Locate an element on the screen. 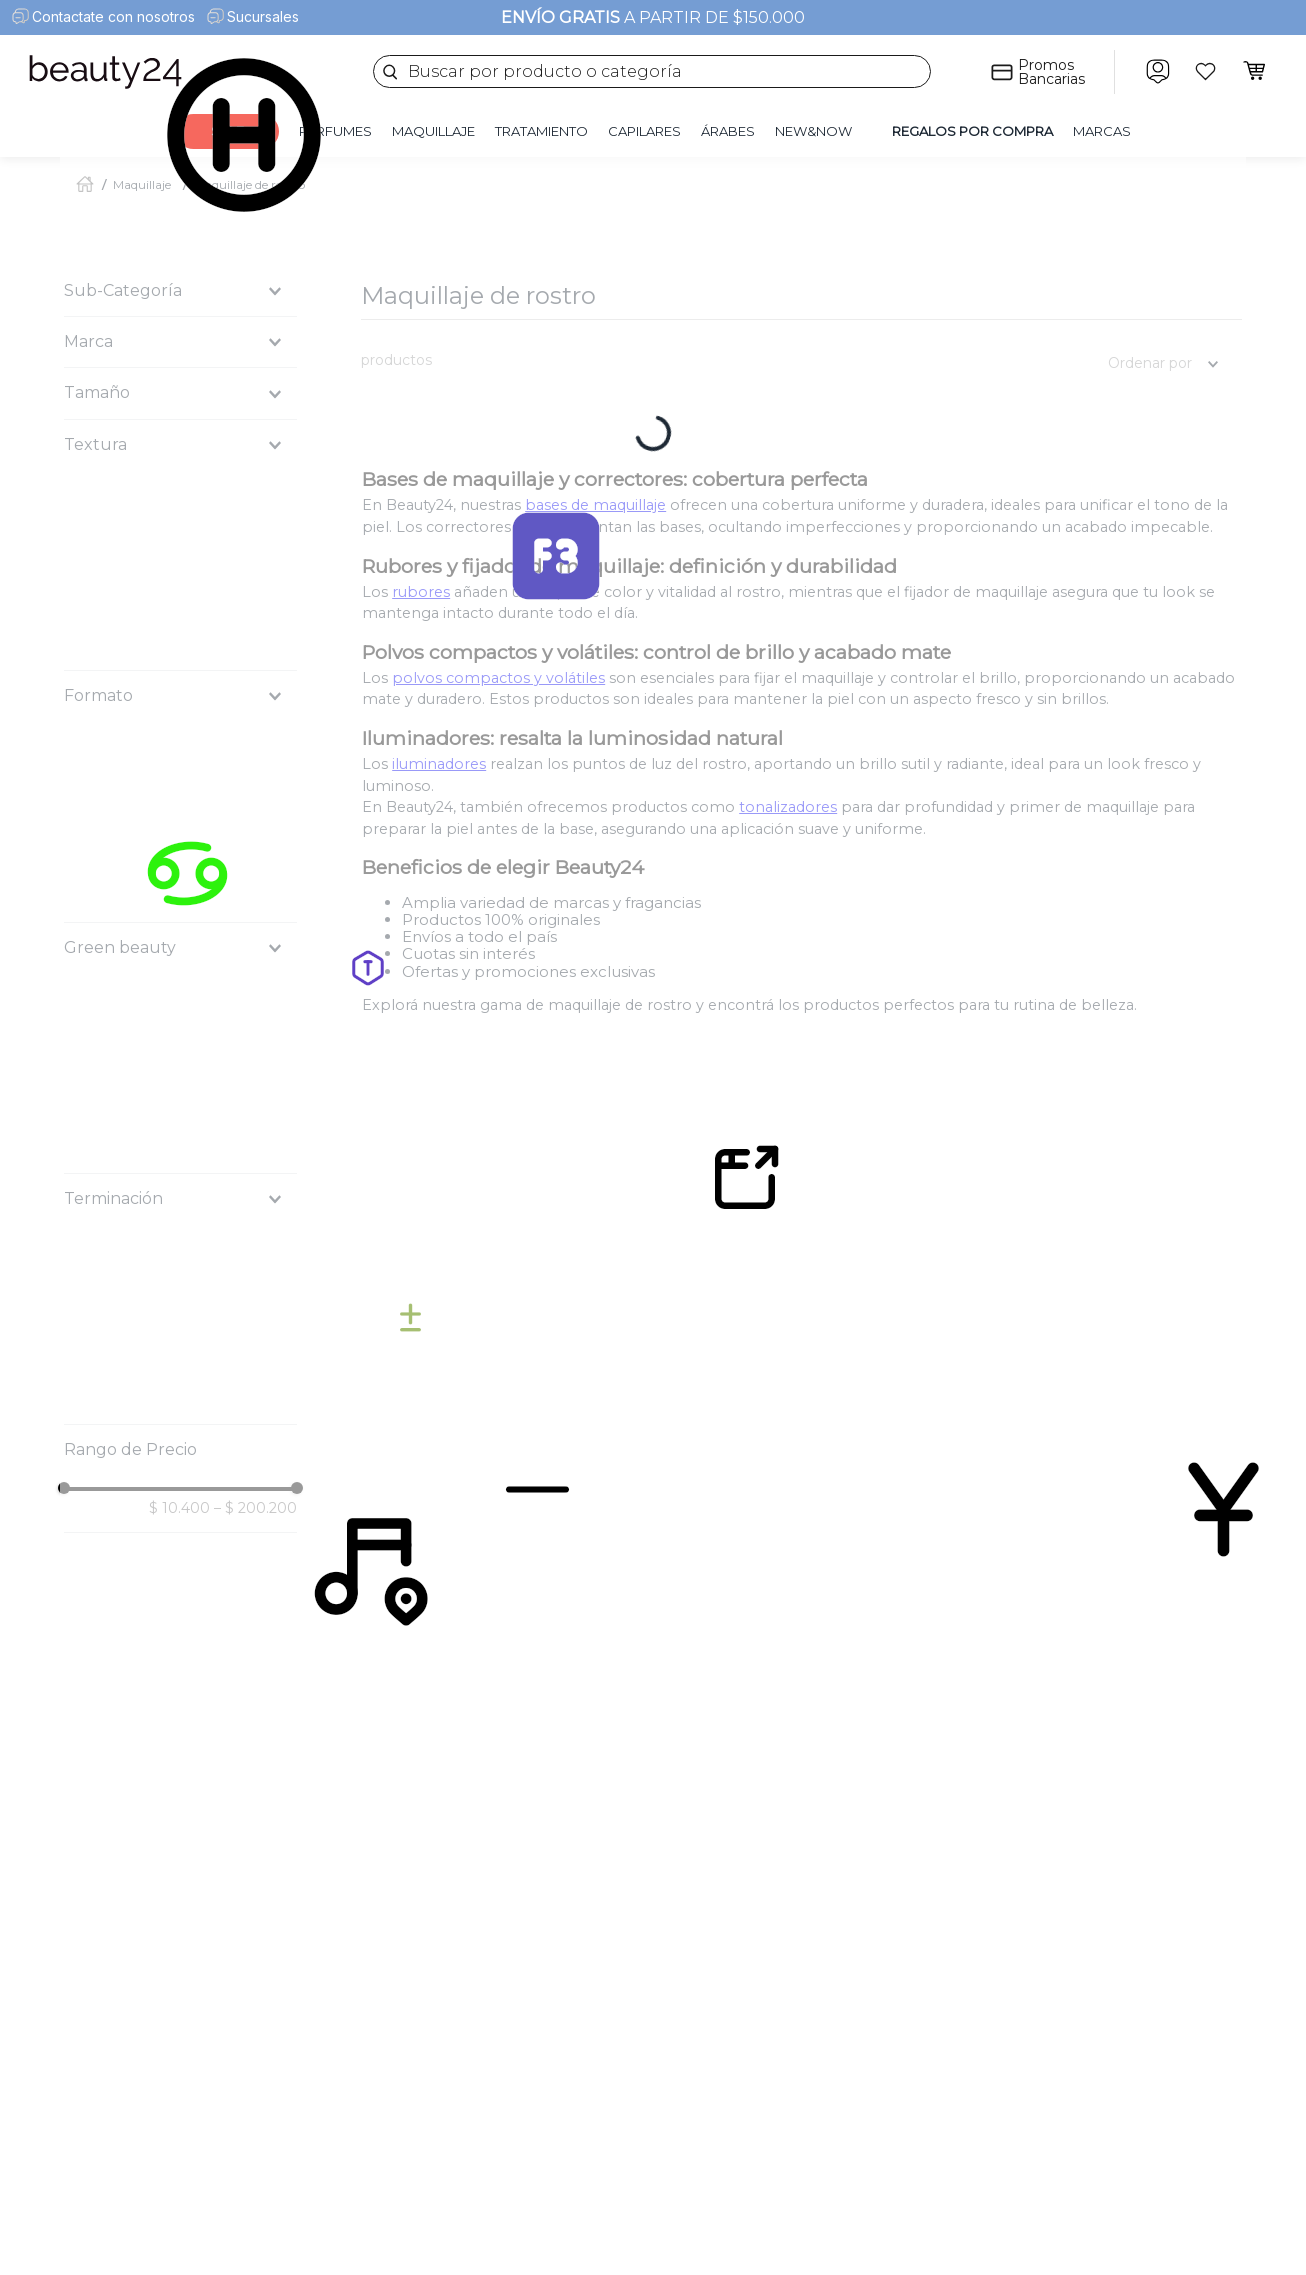  indicates a category or tag starting with "T" is located at coordinates (368, 968).